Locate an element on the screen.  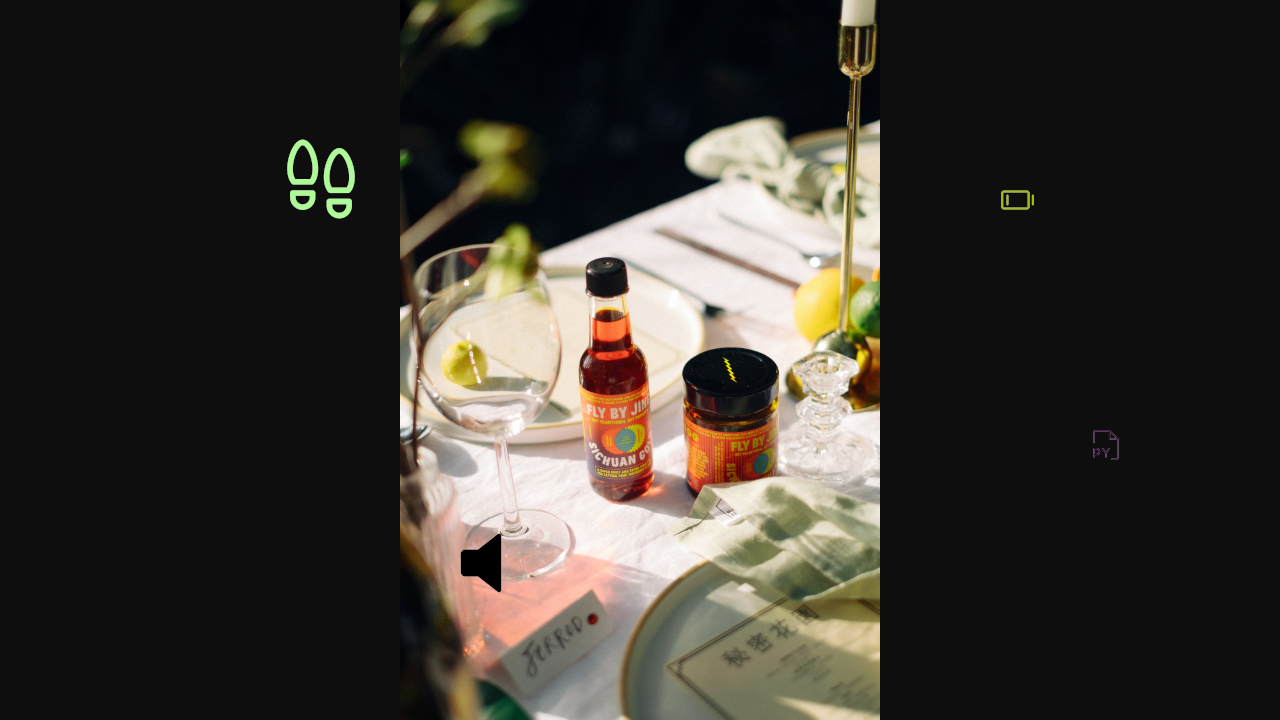
speaker with no audio output is located at coordinates (490, 563).